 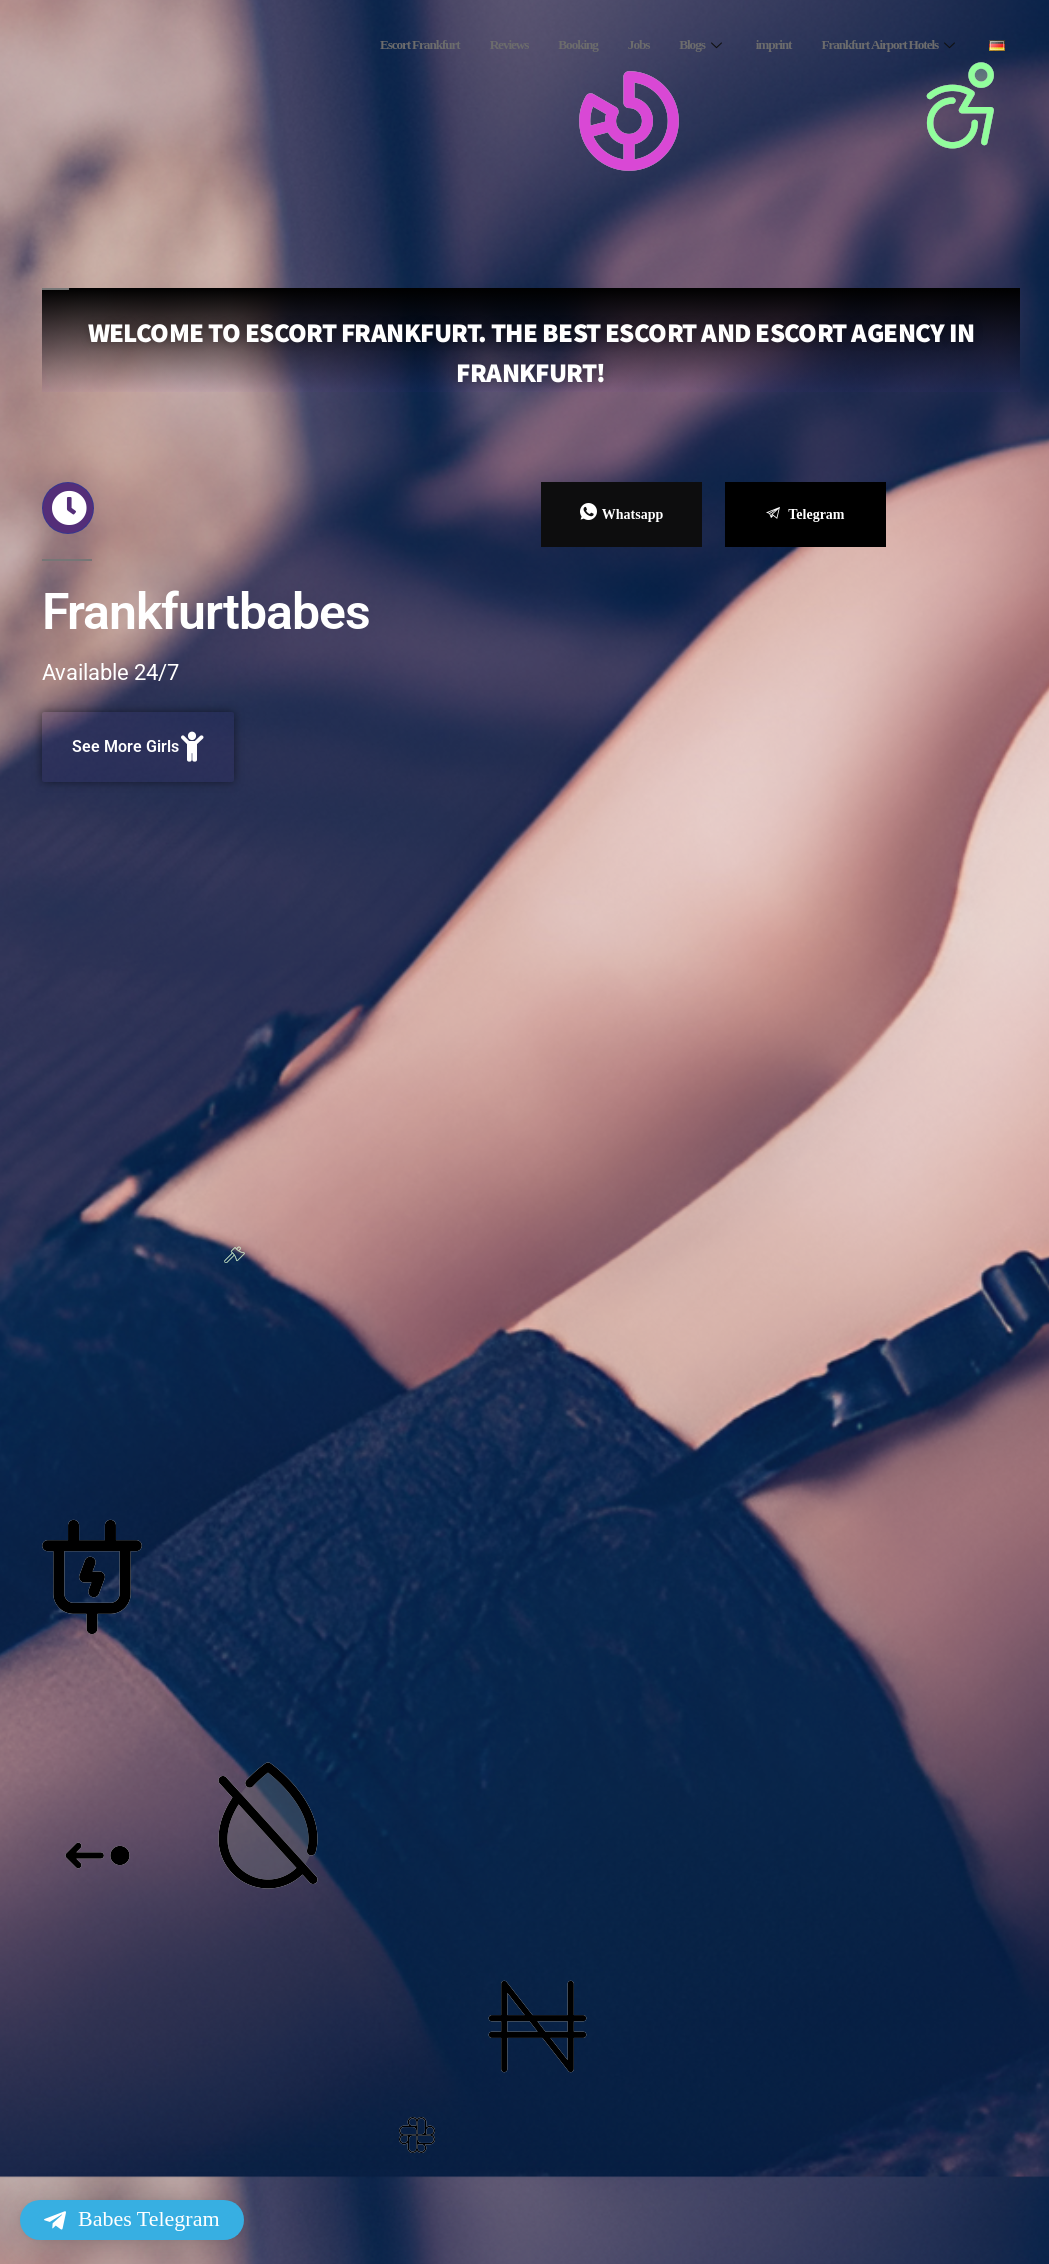 What do you see at coordinates (268, 1830) in the screenshot?
I see `disable water or liquid detection` at bounding box center [268, 1830].